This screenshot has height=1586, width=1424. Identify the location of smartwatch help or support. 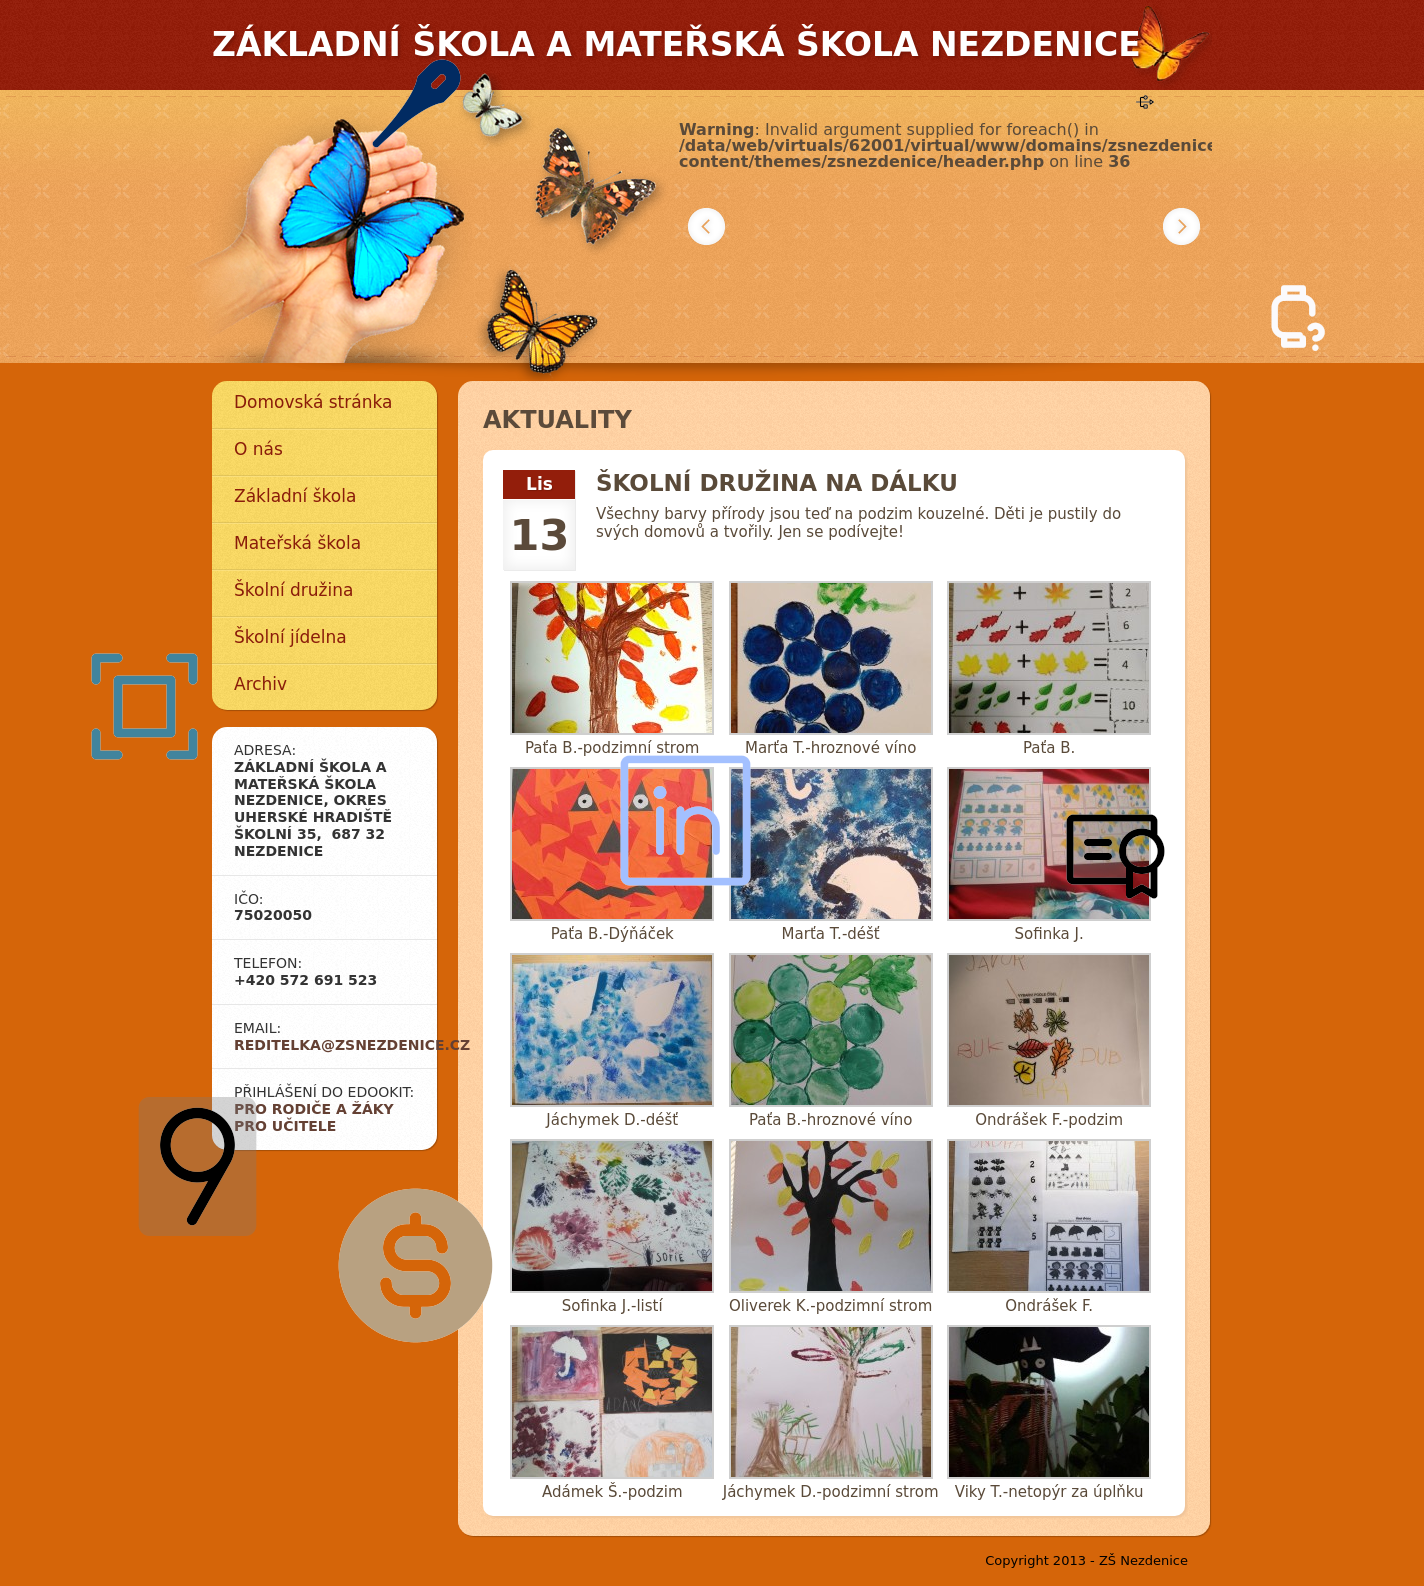
(1293, 316).